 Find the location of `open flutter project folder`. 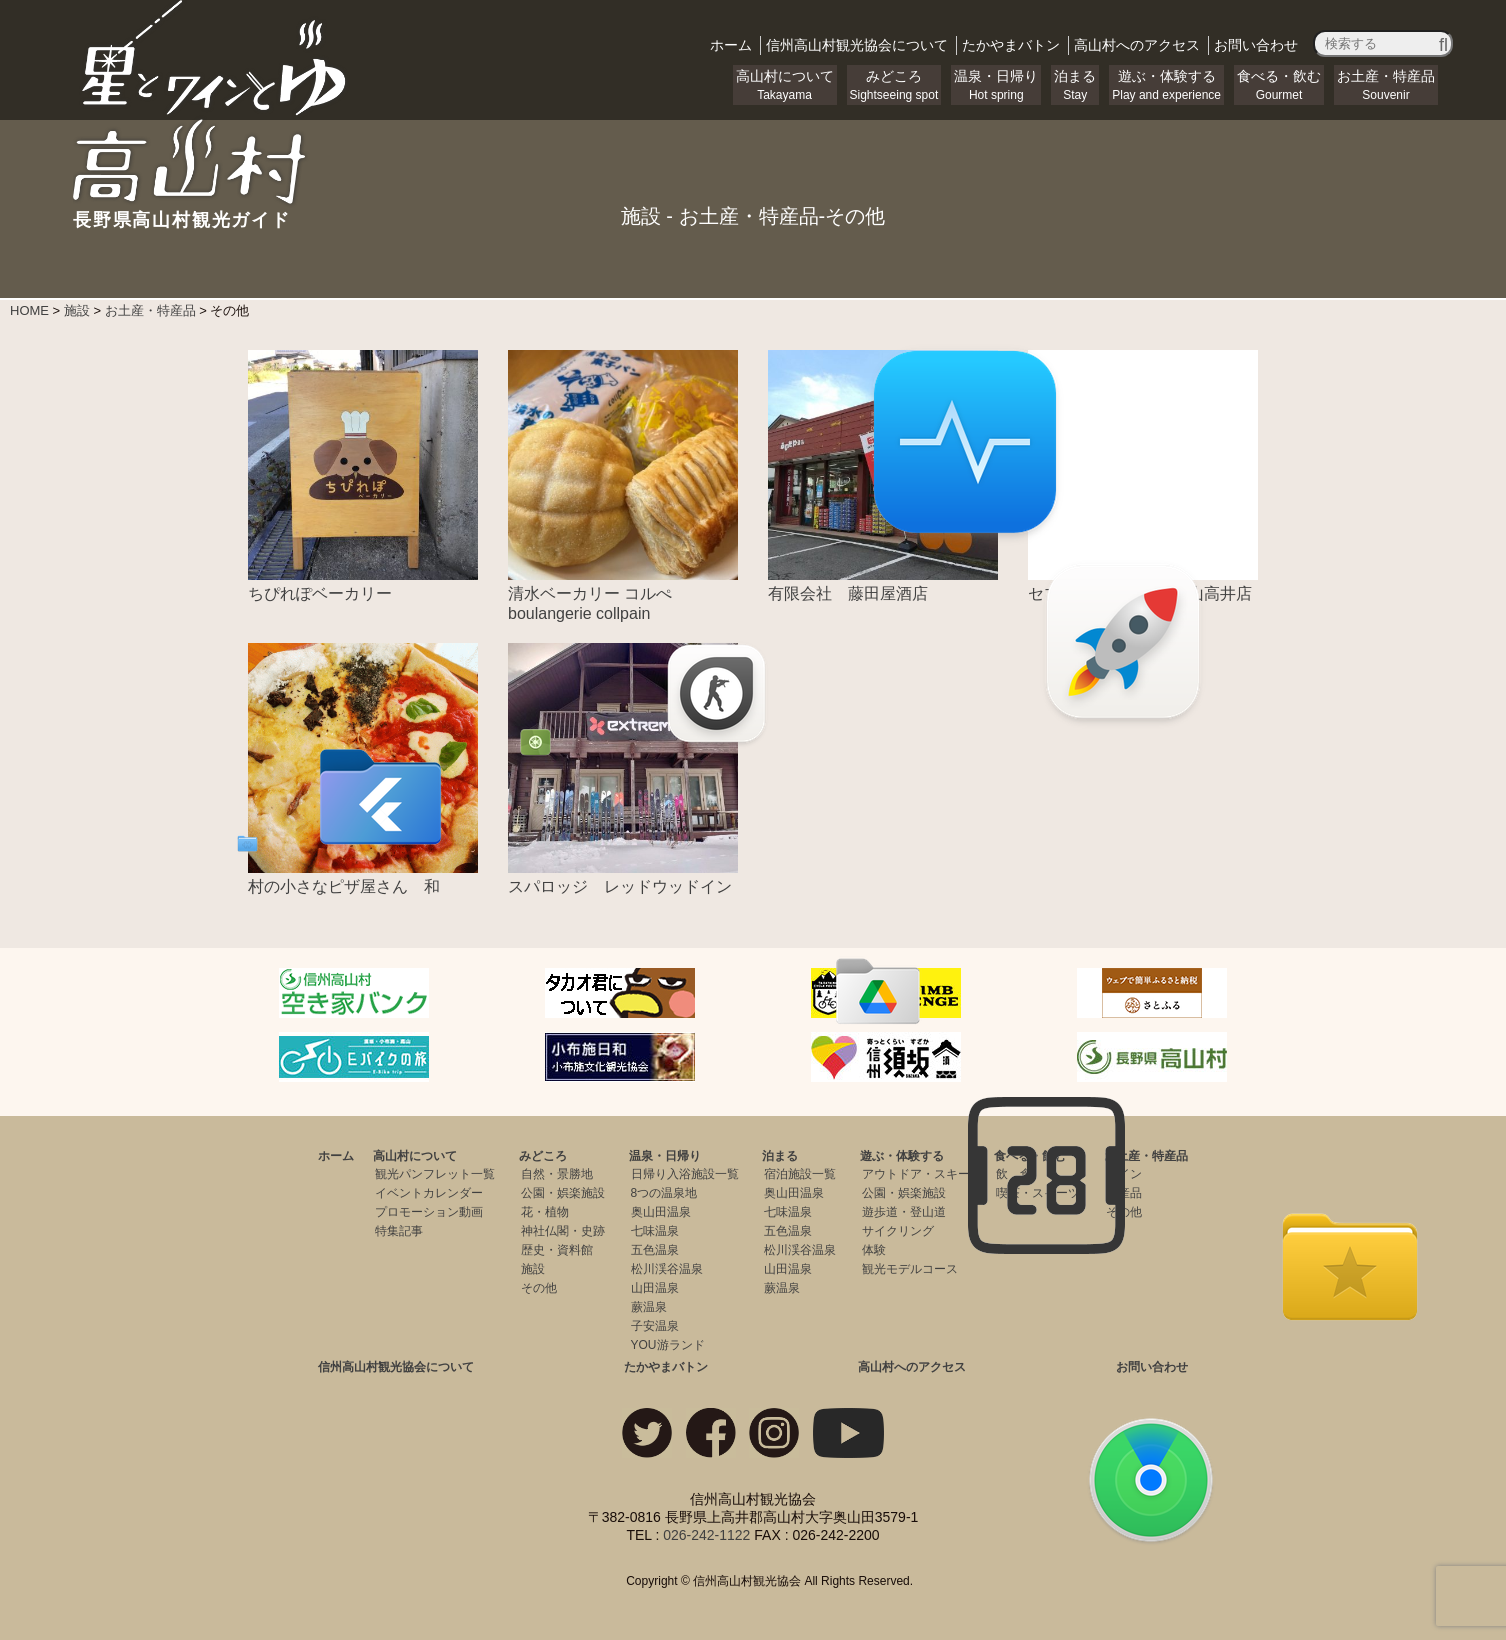

open flutter project folder is located at coordinates (380, 800).